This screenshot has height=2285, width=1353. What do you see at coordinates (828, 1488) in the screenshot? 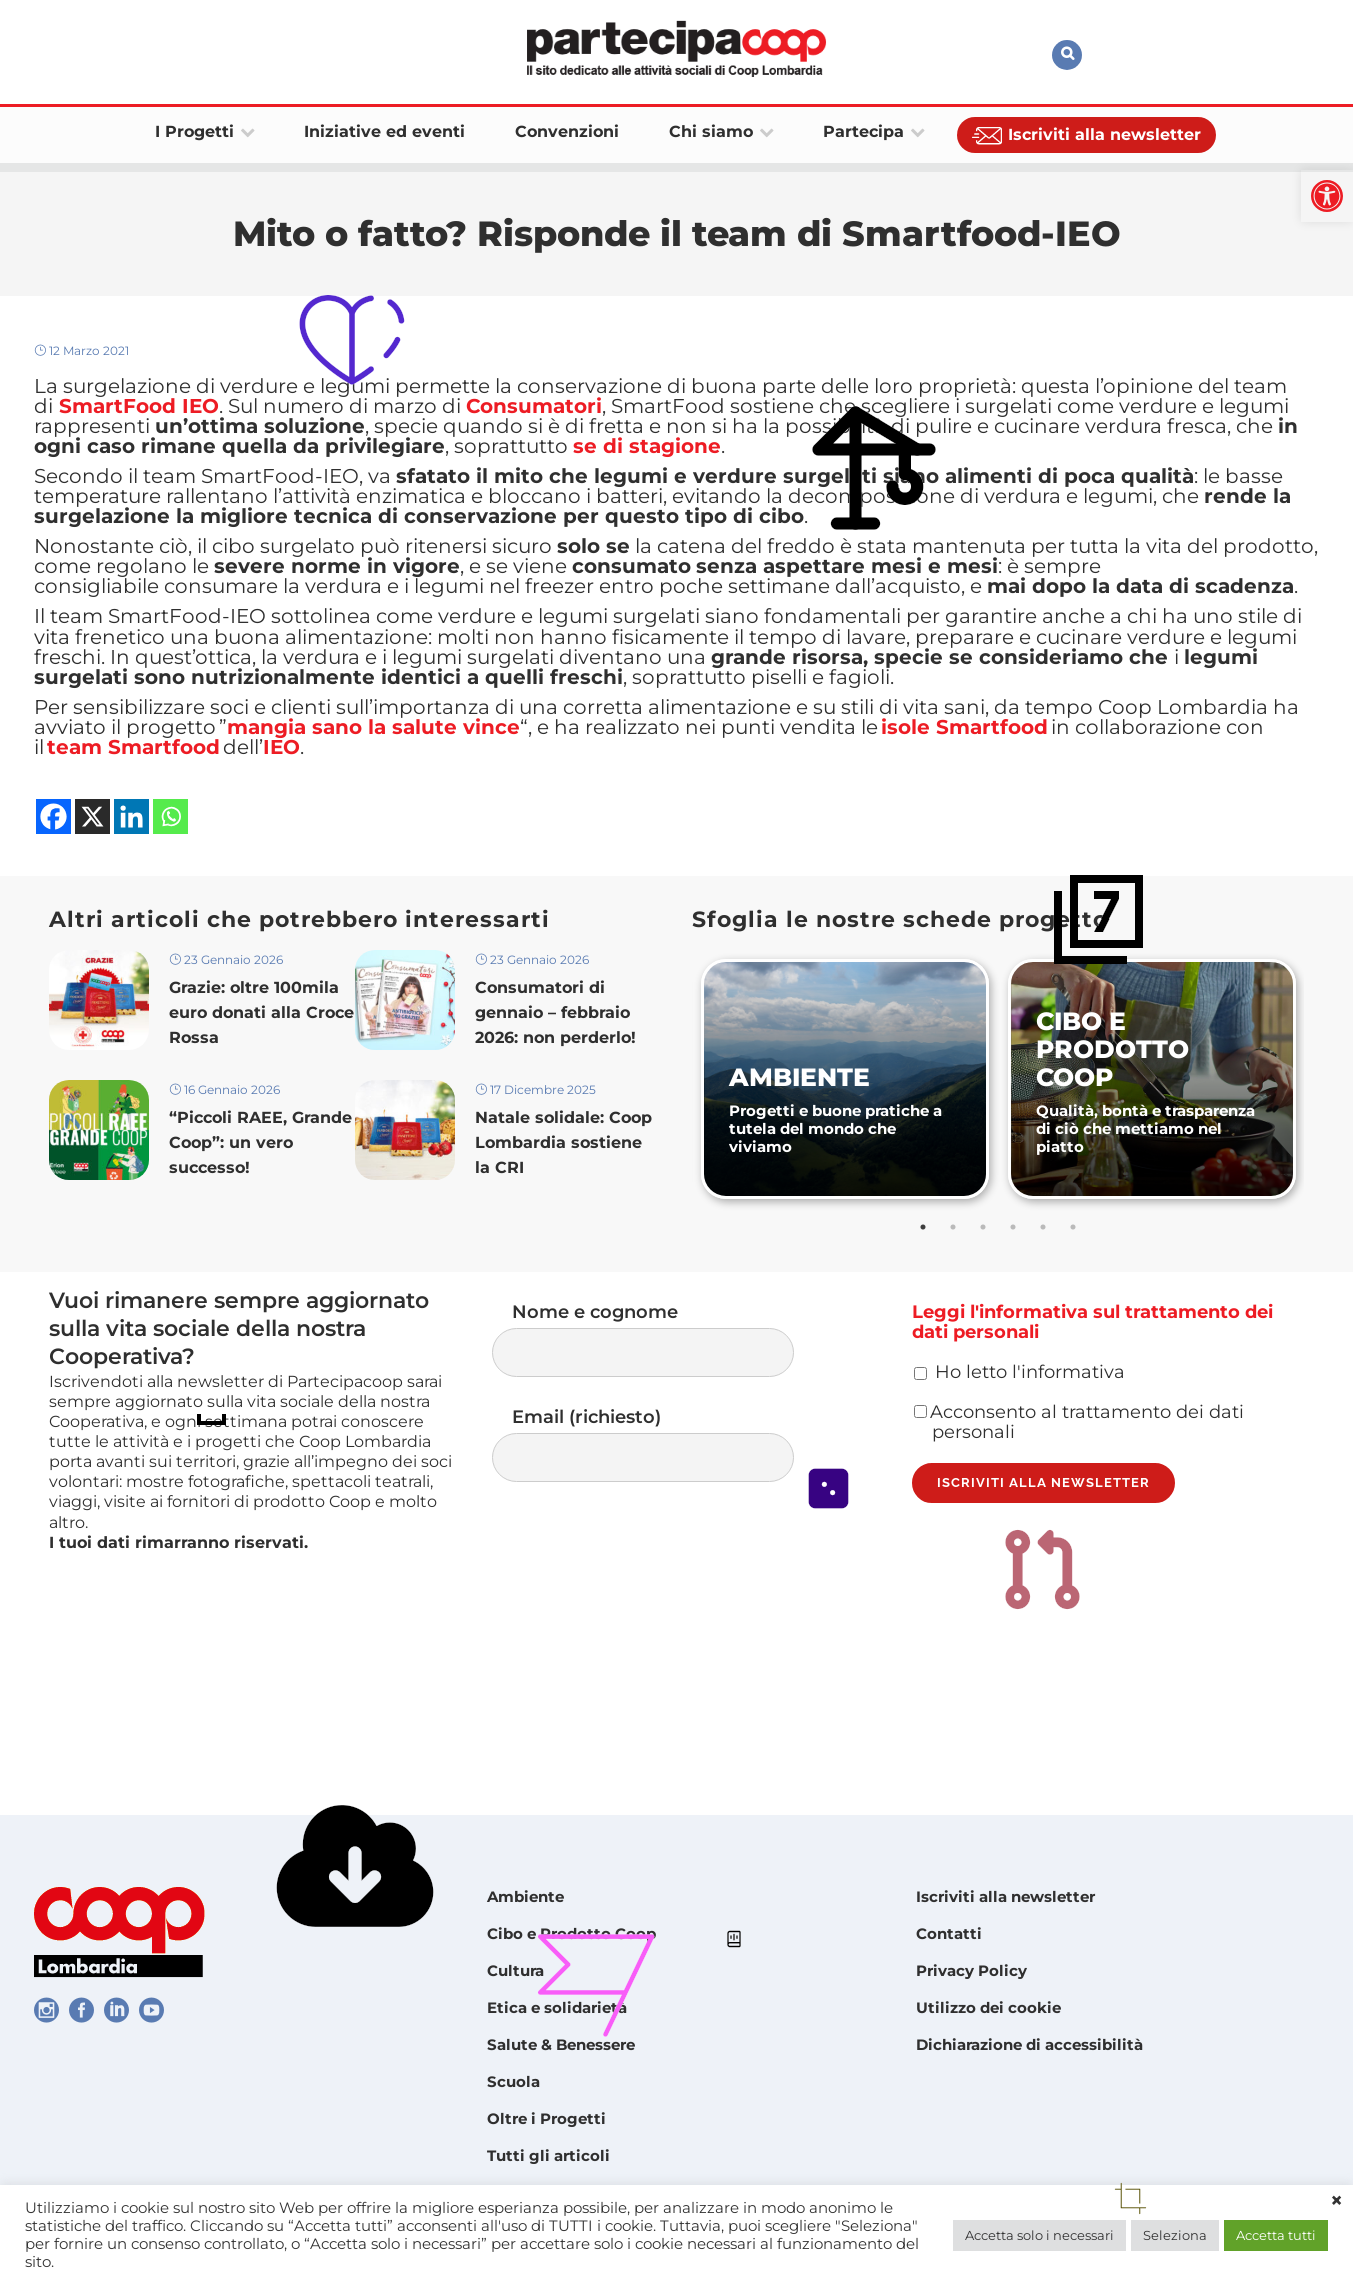
I see `roll dice or randomize selection` at bounding box center [828, 1488].